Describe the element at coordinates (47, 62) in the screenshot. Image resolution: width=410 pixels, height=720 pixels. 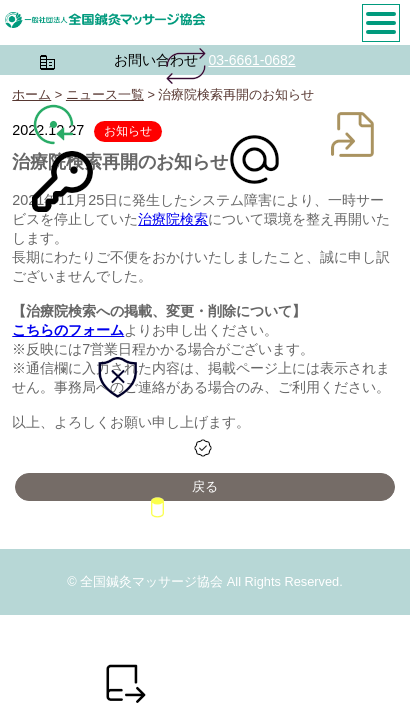
I see `view company or organization details` at that location.